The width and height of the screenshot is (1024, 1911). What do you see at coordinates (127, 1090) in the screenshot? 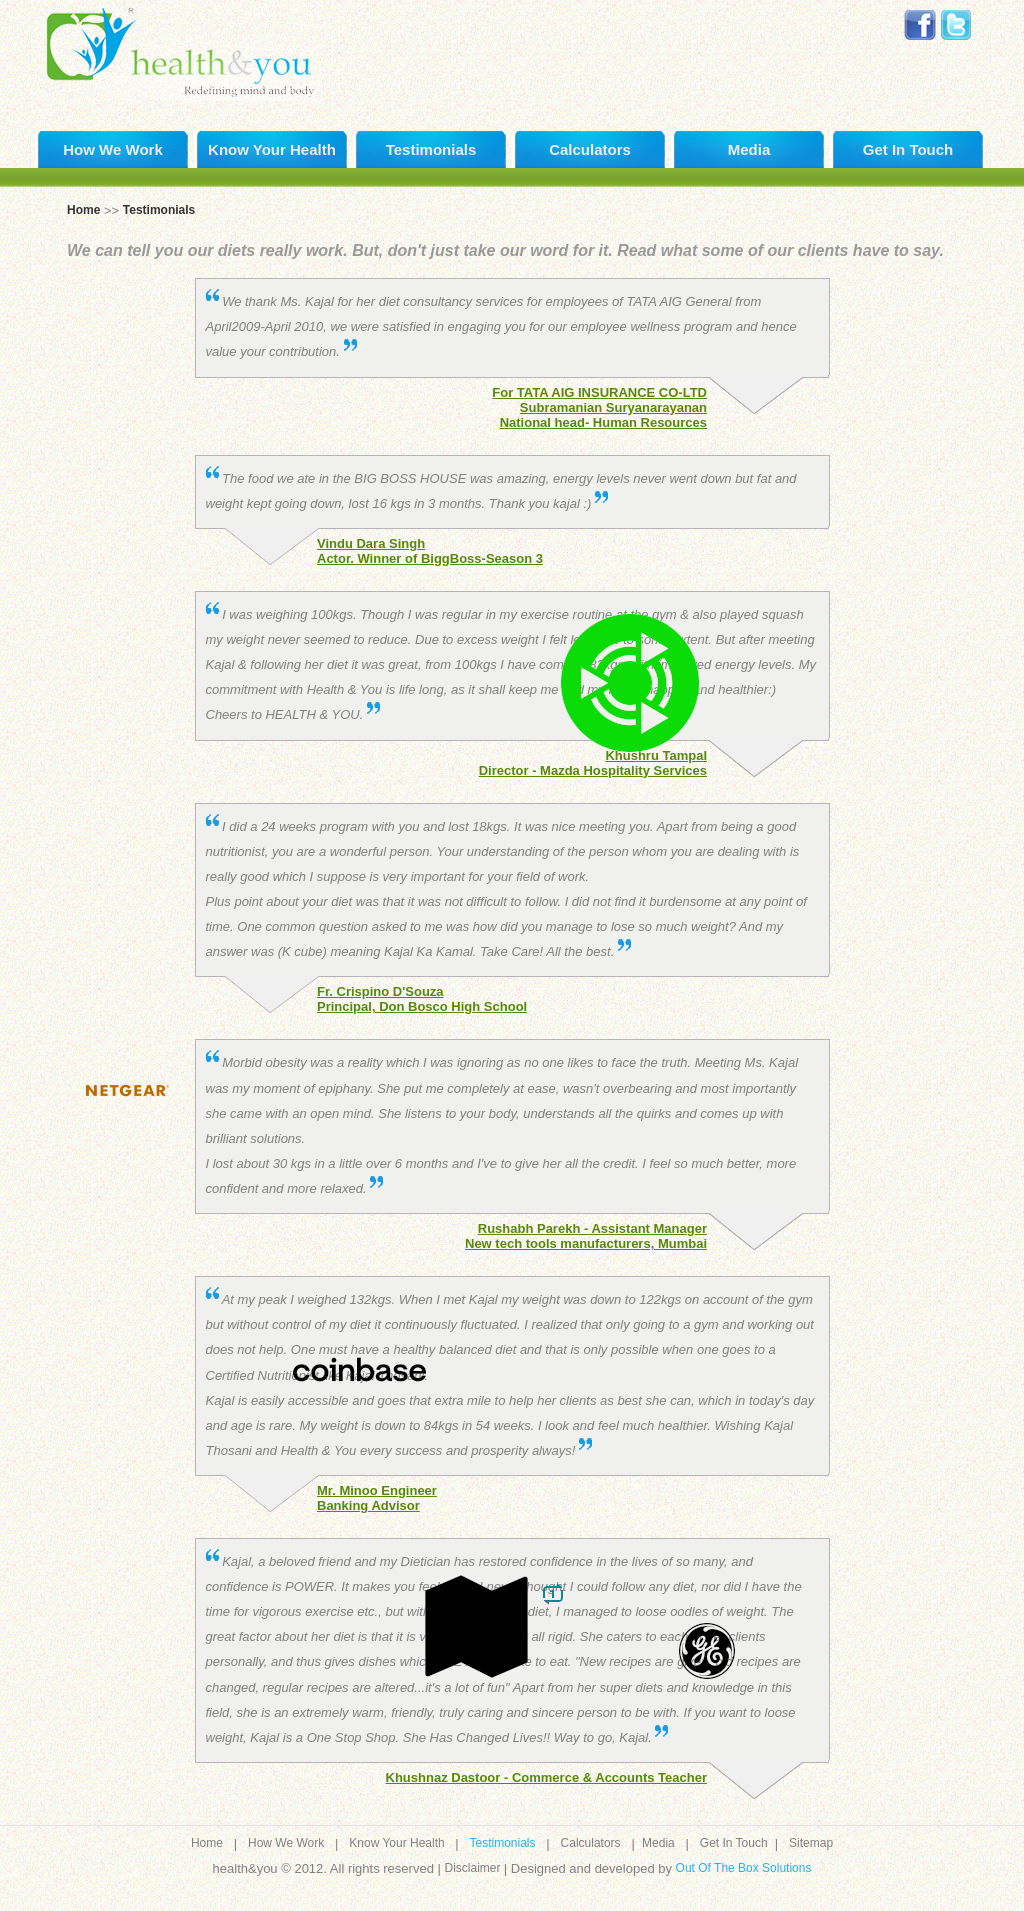
I see `netgear brand logo` at bounding box center [127, 1090].